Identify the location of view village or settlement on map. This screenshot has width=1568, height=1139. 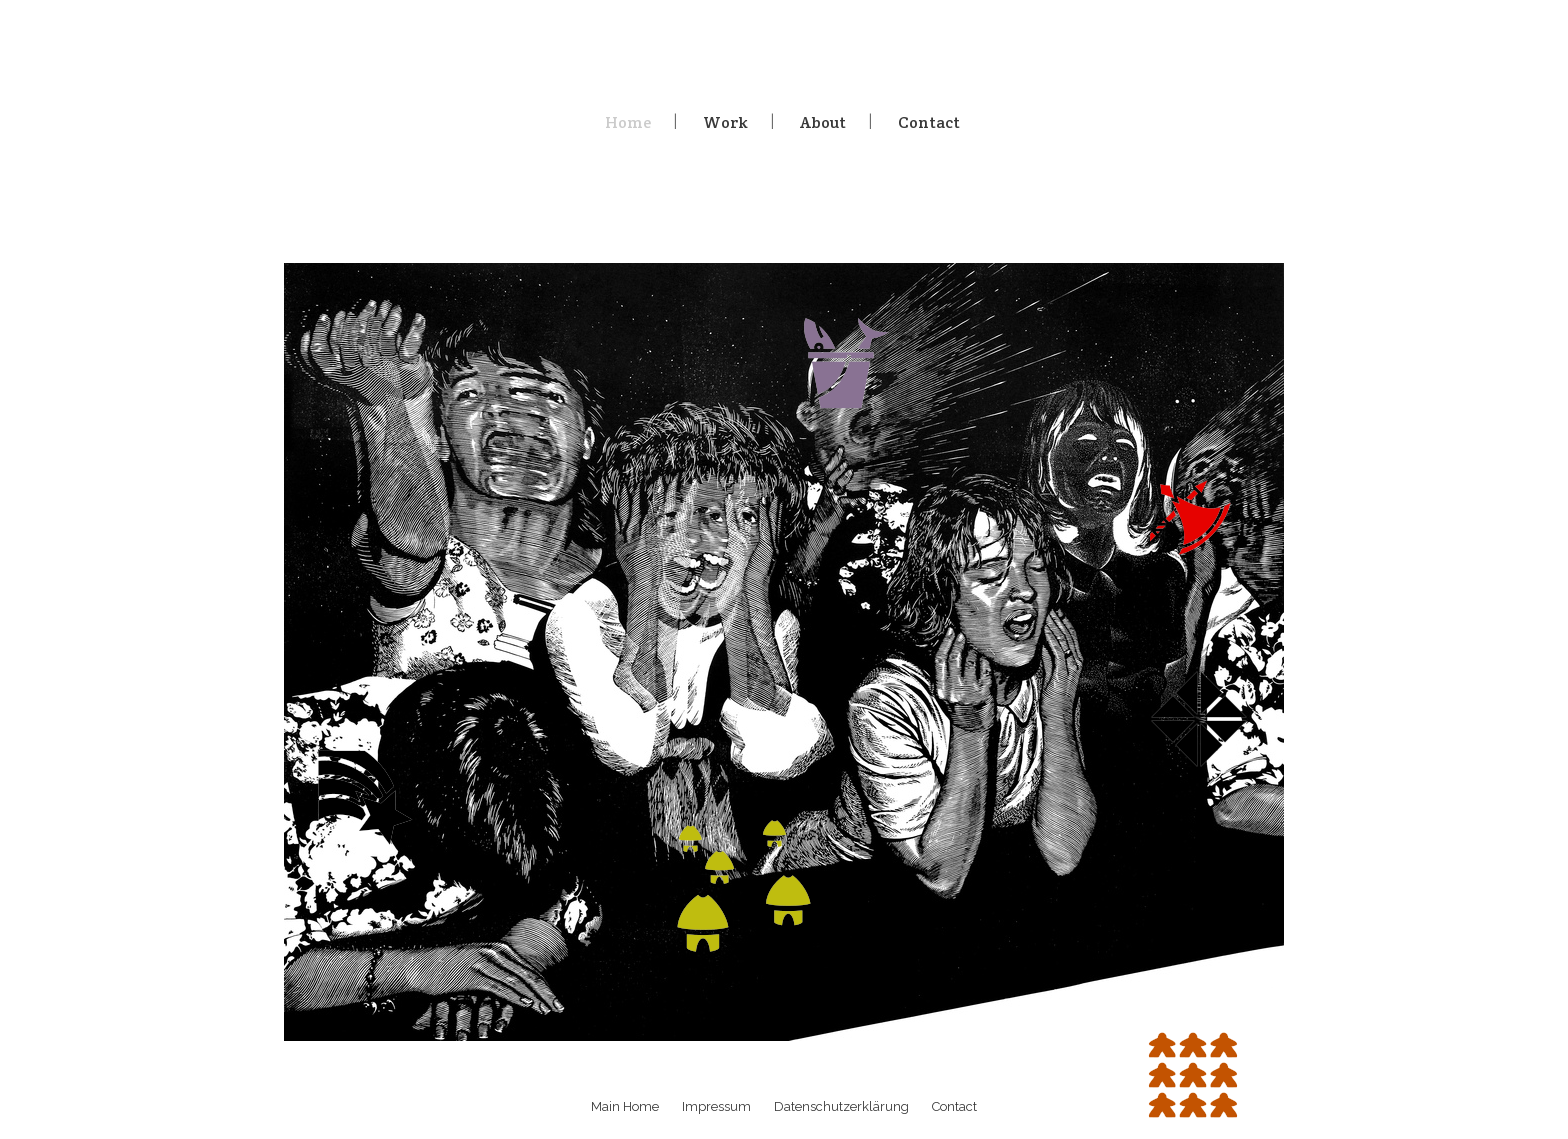
(744, 886).